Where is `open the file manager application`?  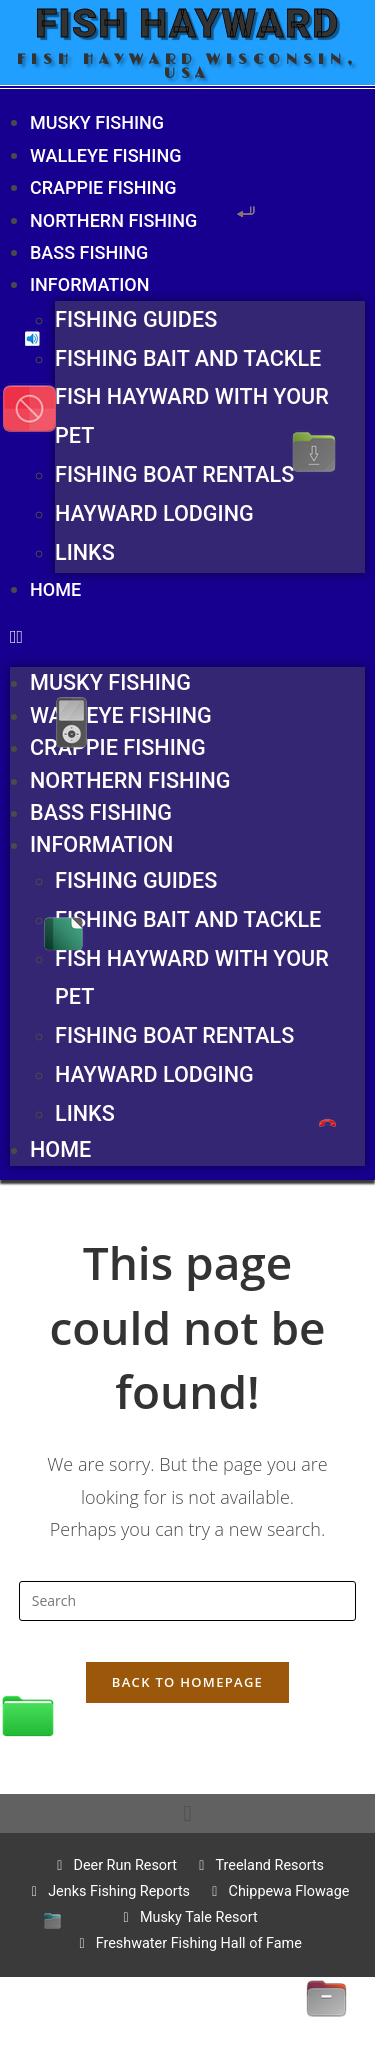
open the file manager application is located at coordinates (326, 1998).